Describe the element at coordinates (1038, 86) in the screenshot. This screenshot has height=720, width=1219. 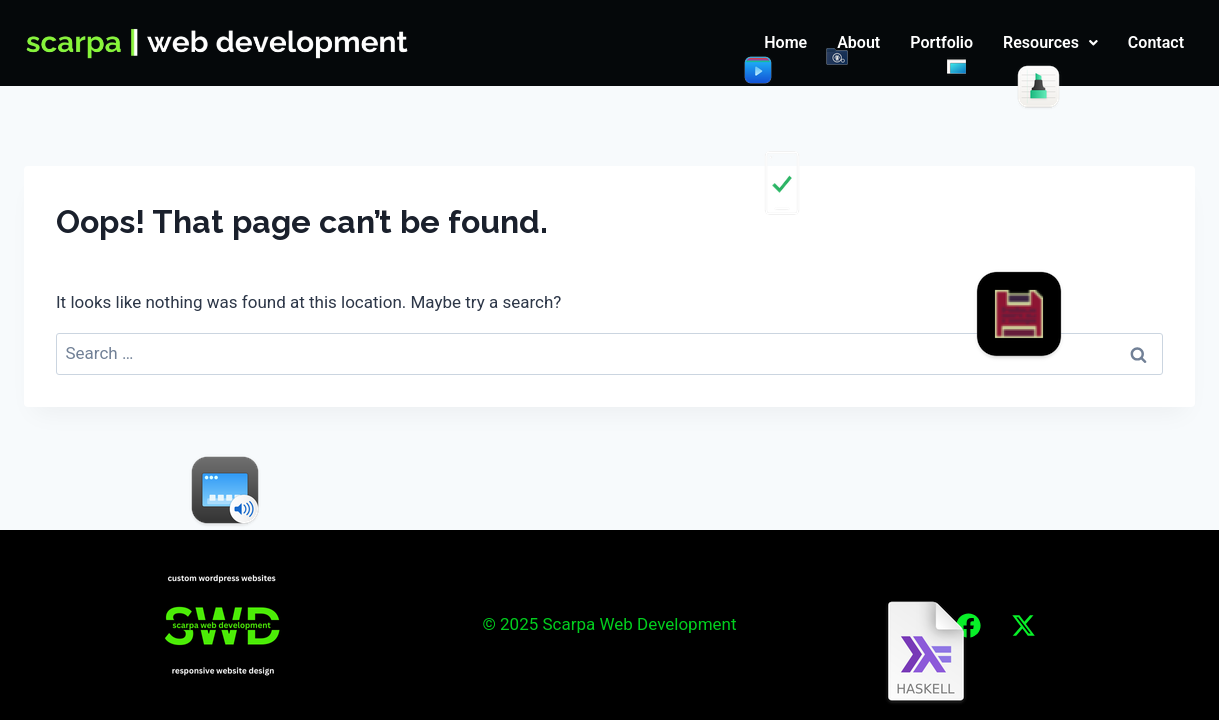
I see `open marker app for highlighting and annotating documents` at that location.